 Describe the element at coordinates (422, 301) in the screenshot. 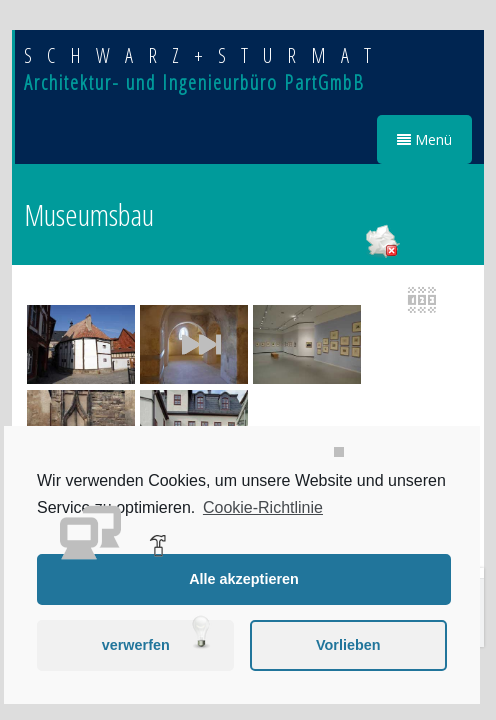

I see `access privacy and security settings` at that location.